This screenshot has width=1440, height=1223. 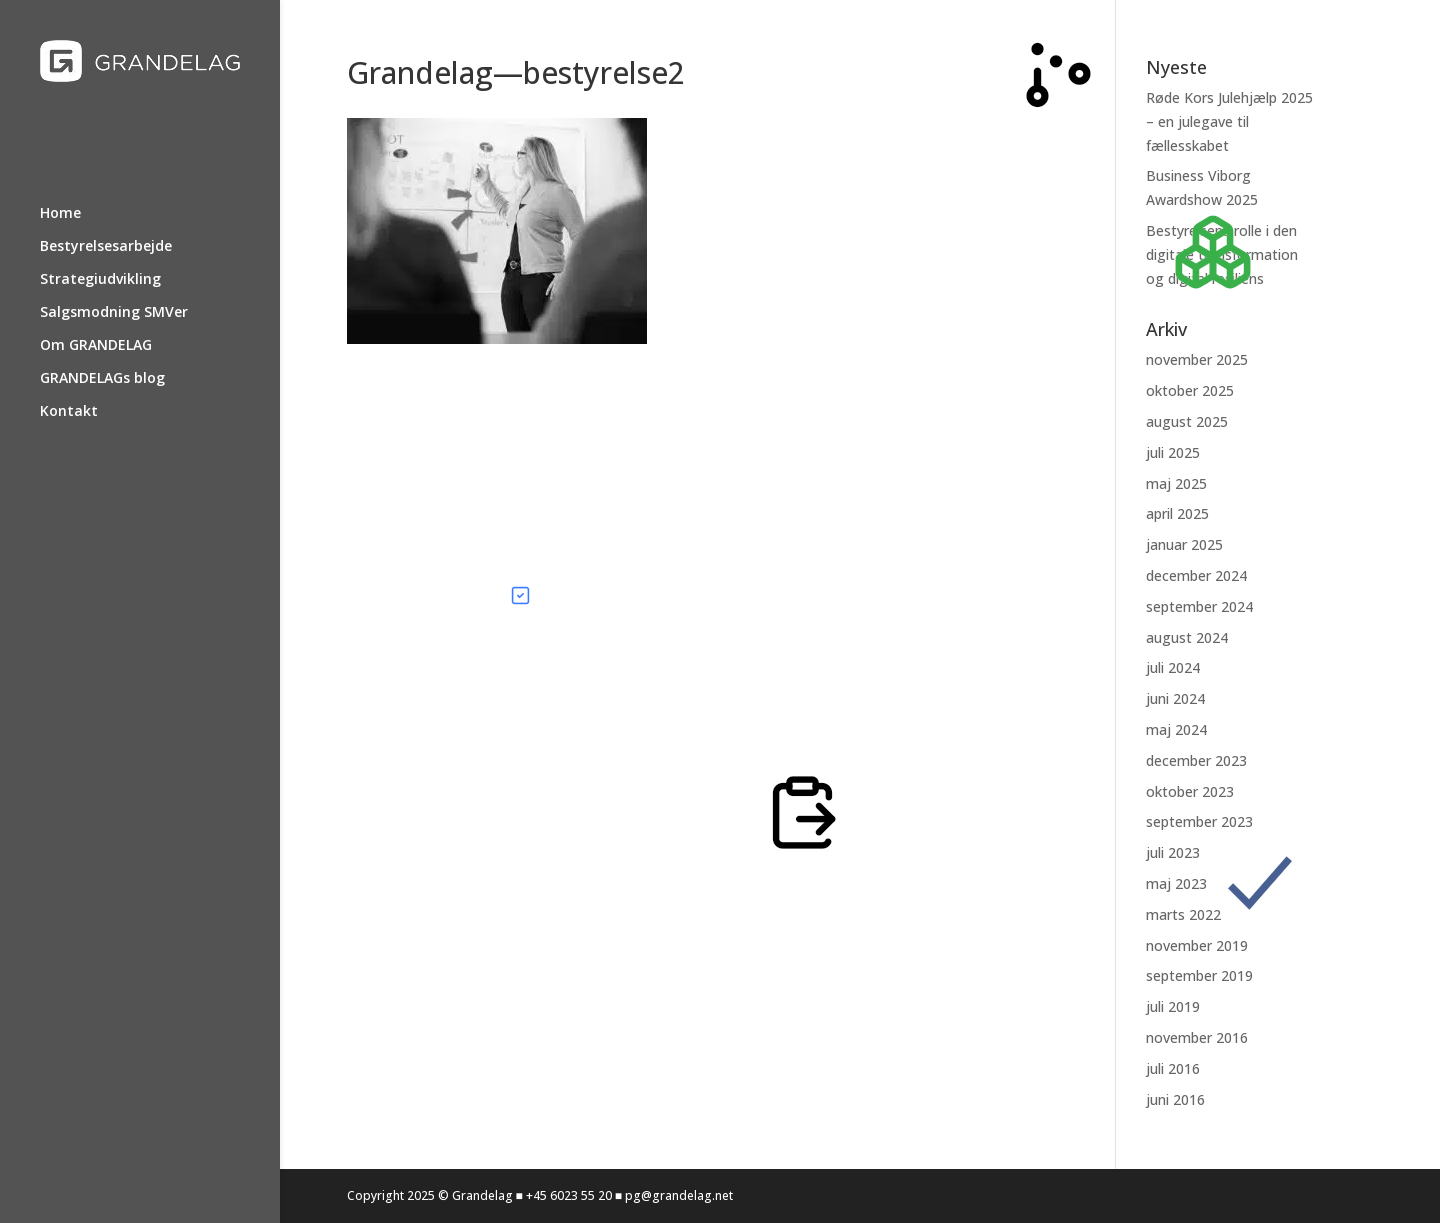 What do you see at coordinates (1213, 252) in the screenshot?
I see `view inventory or packages` at bounding box center [1213, 252].